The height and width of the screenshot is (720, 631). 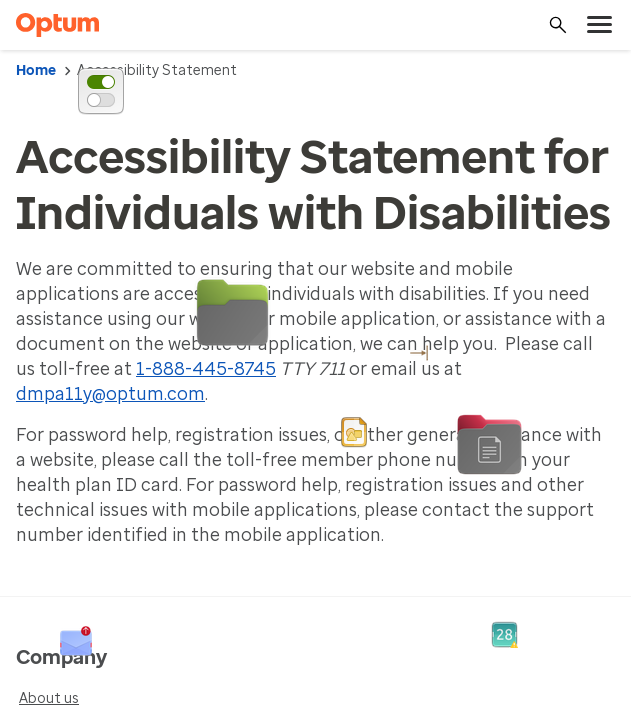 I want to click on open a vector graphics document, so click(x=354, y=432).